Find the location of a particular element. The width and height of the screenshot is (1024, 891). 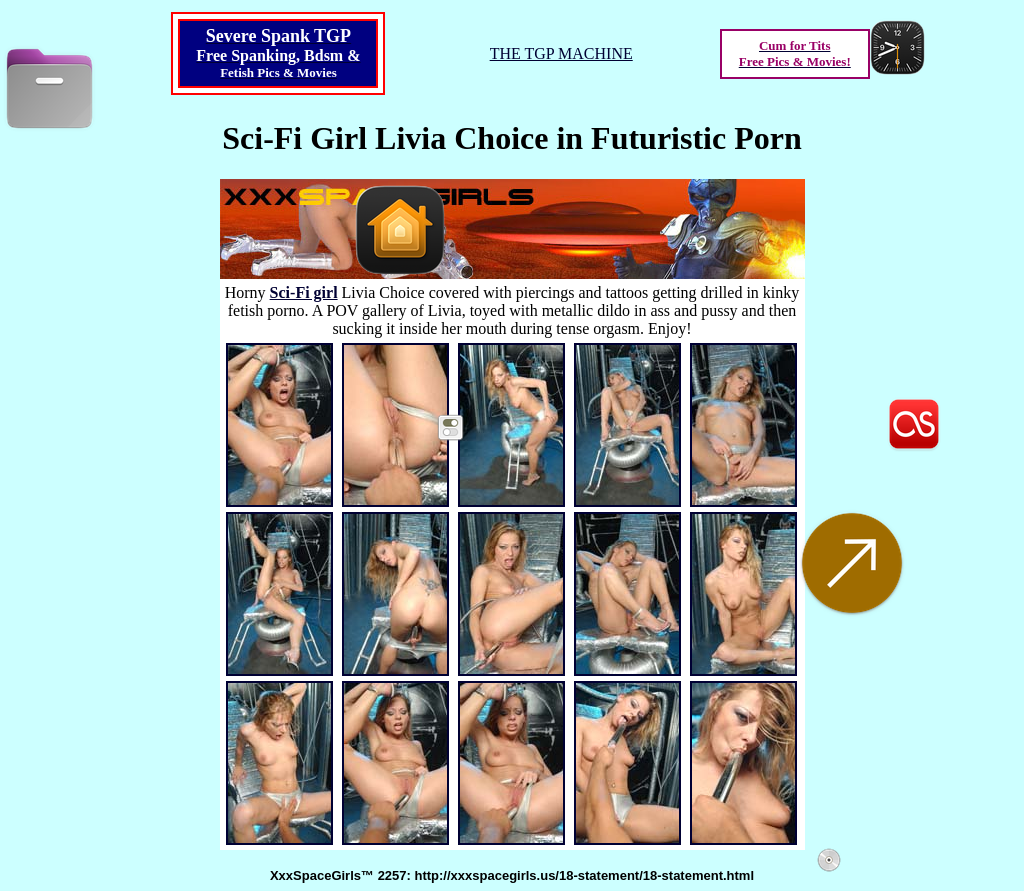

open the clock app is located at coordinates (897, 47).